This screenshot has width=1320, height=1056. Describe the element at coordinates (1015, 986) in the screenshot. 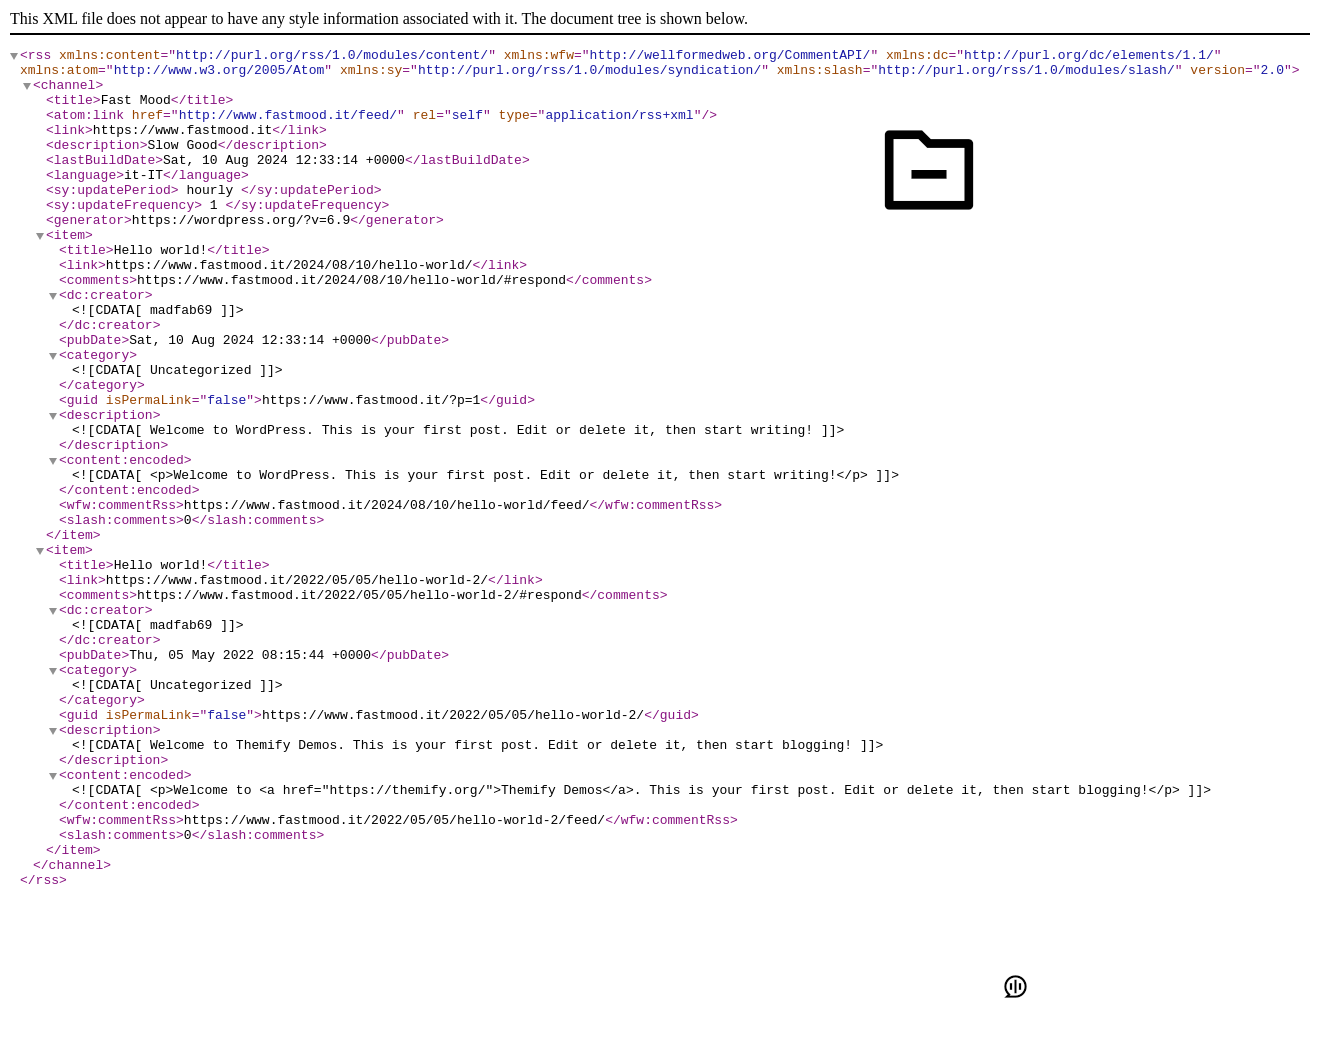

I see `start a voice message or audio chat` at that location.